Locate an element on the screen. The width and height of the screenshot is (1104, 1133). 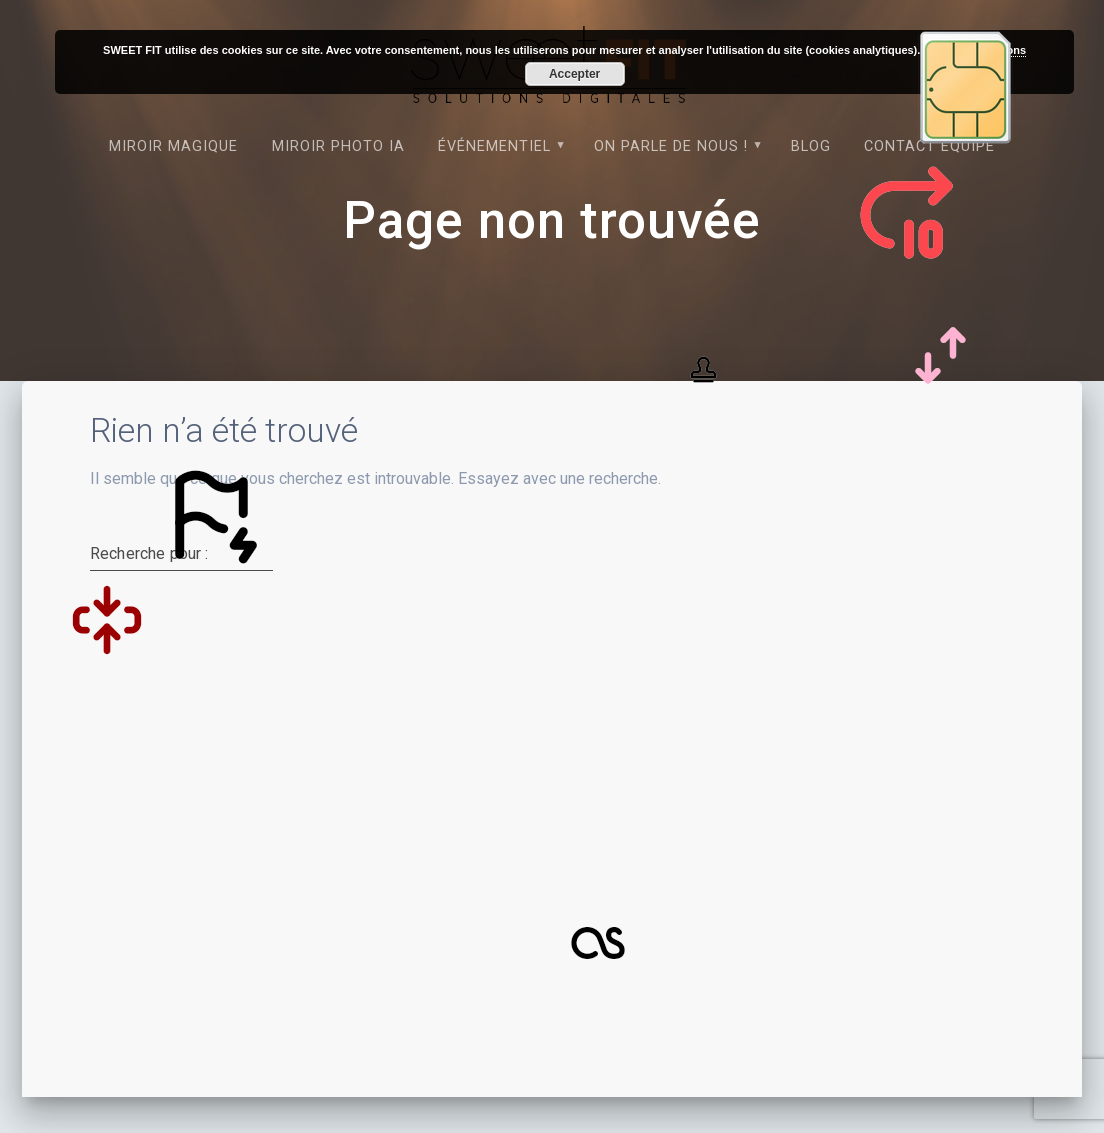
apply a stamp or approval mark is located at coordinates (703, 369).